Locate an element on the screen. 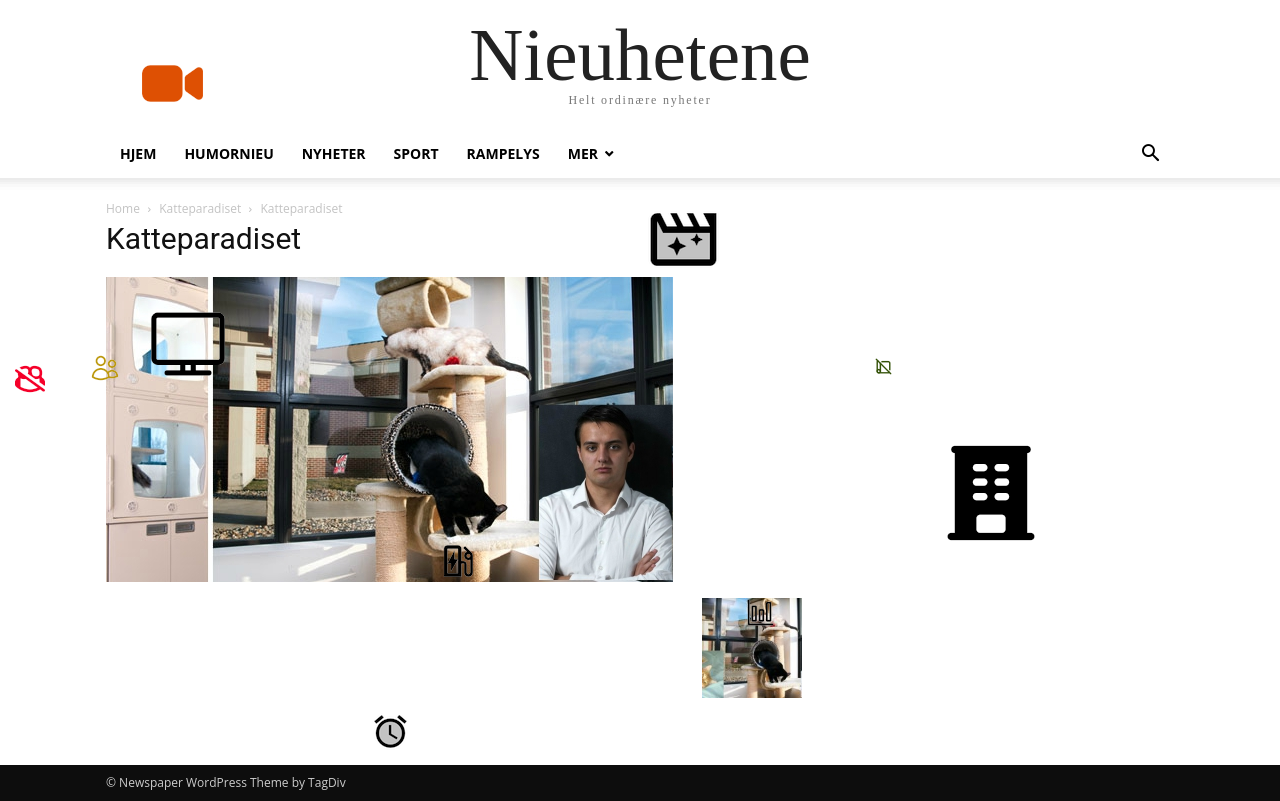  apply filters or effects to a video is located at coordinates (683, 239).